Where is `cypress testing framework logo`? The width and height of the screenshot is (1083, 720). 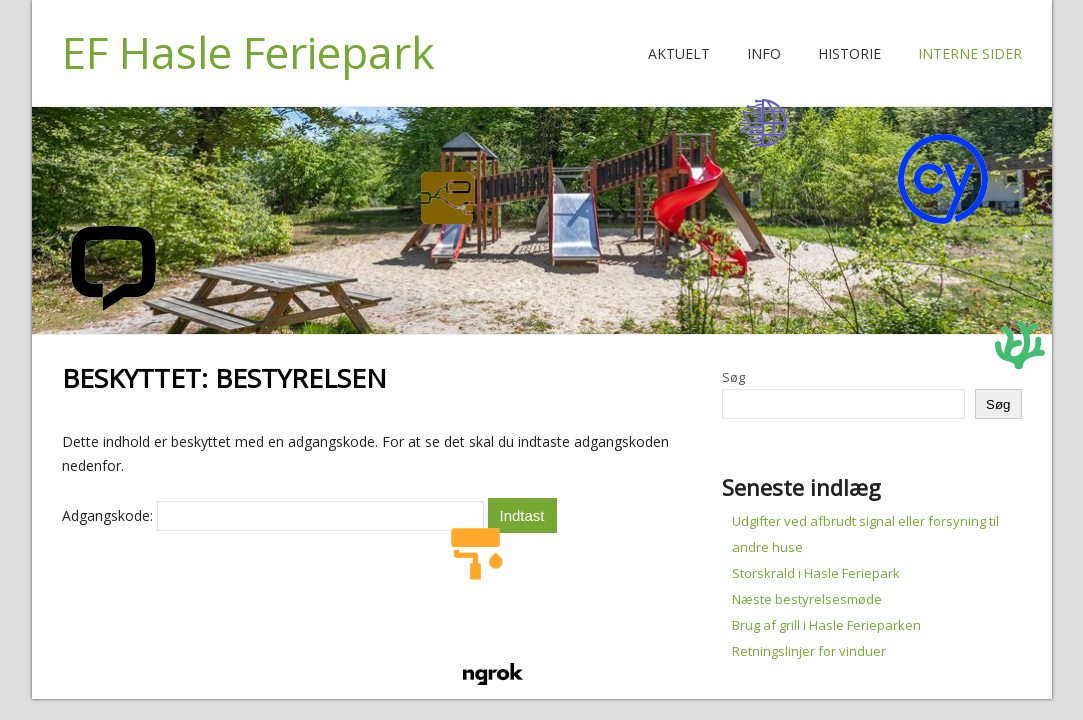 cypress testing framework logo is located at coordinates (943, 179).